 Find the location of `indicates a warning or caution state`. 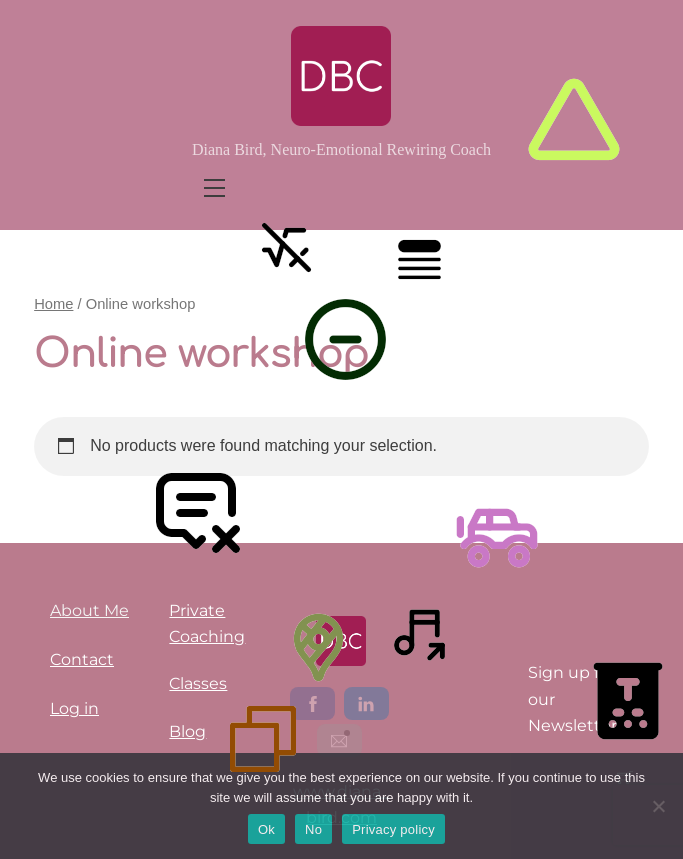

indicates a warning or caution state is located at coordinates (574, 121).